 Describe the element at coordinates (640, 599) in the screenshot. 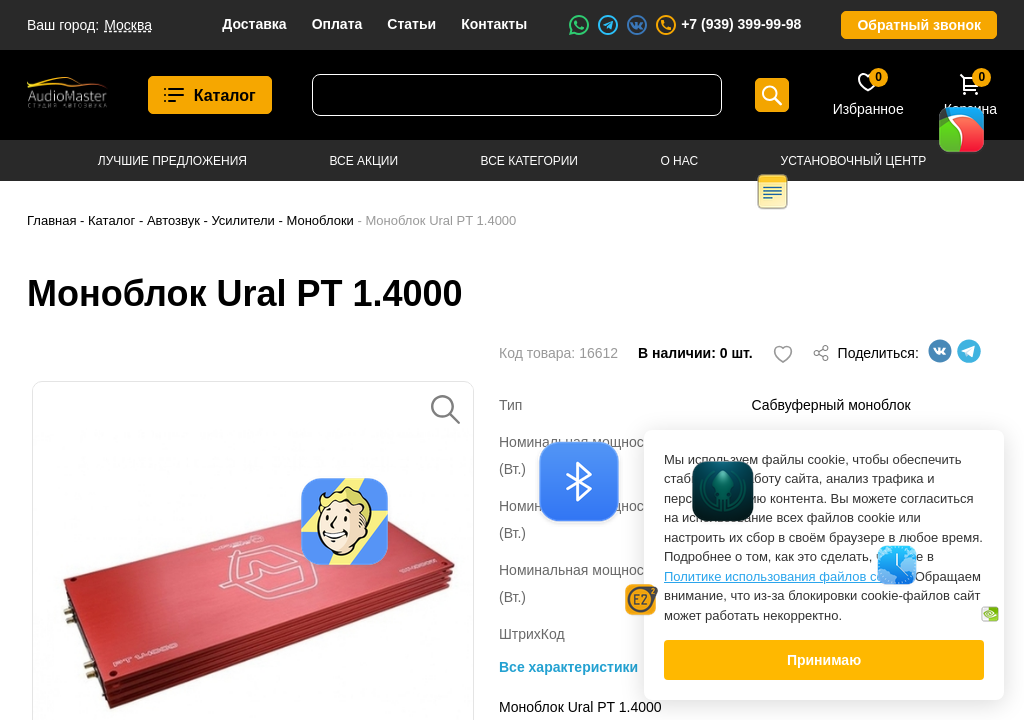

I see `launch Half-Life 2: Episode 2` at that location.